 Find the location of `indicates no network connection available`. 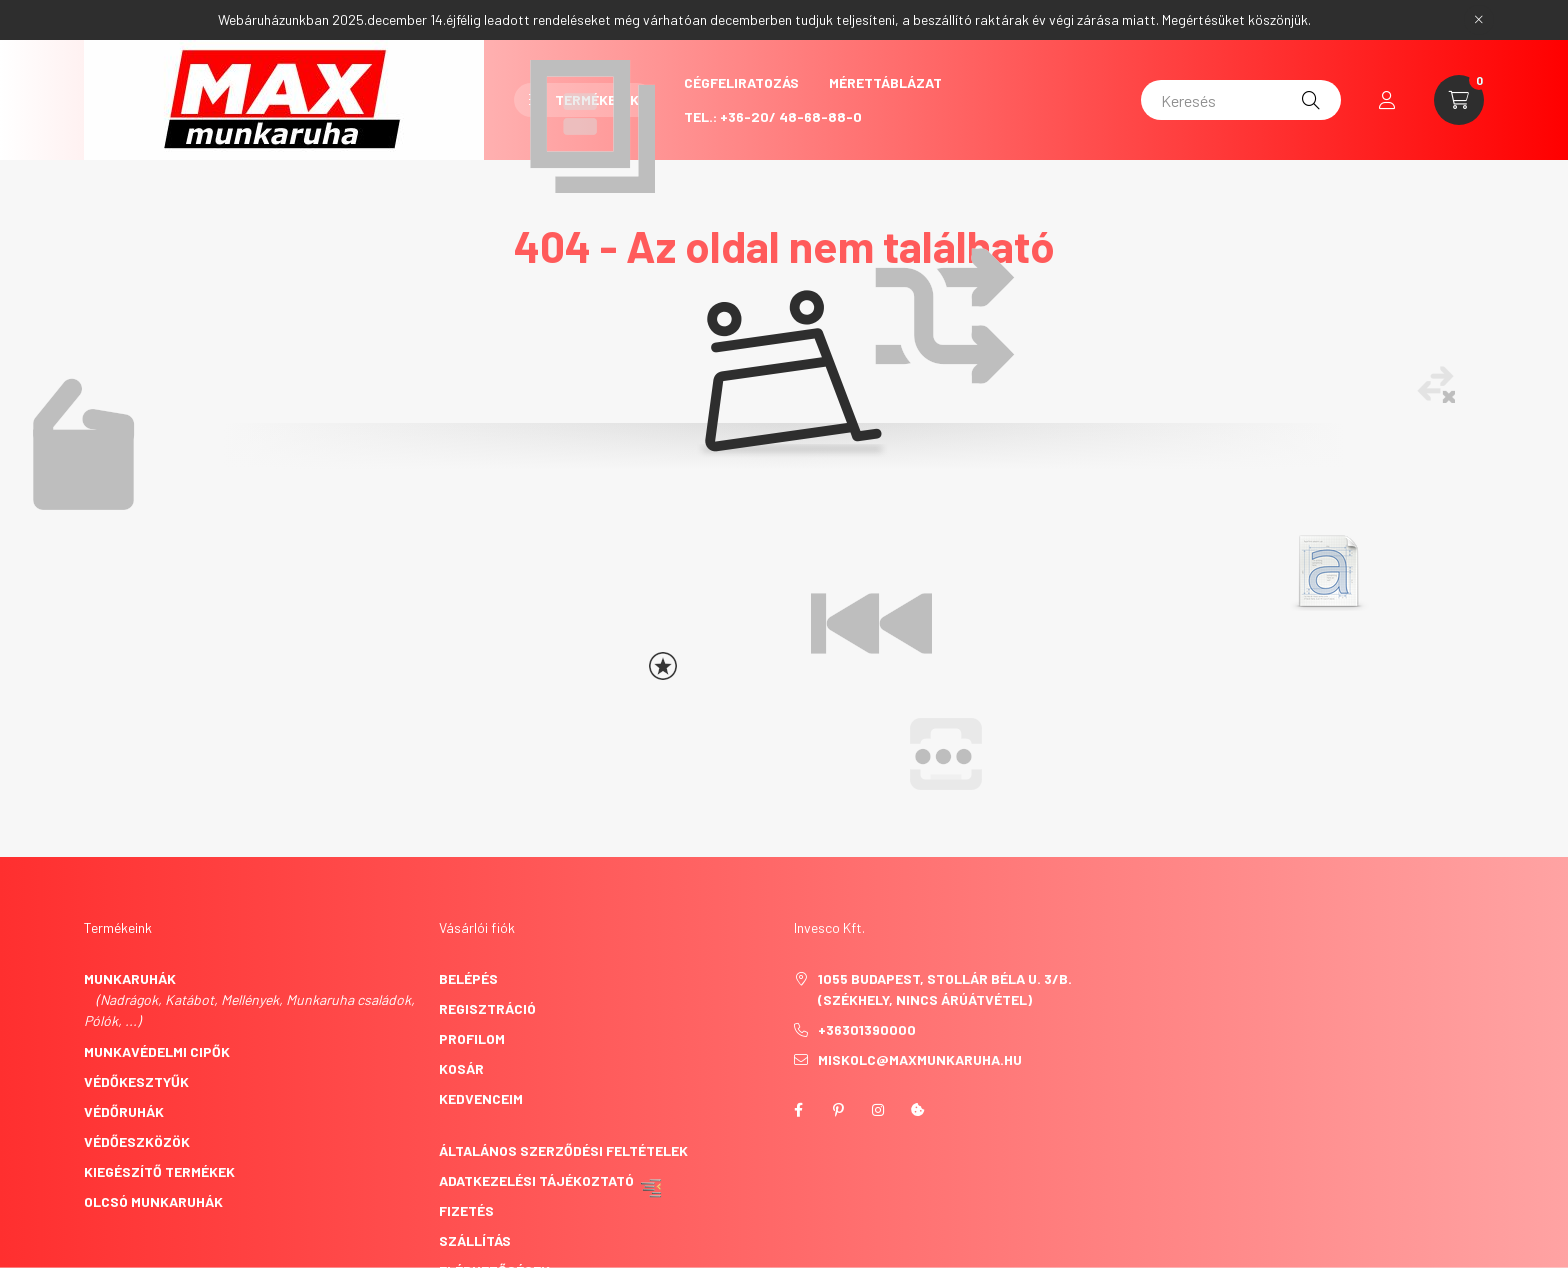

indicates no network connection available is located at coordinates (1435, 383).